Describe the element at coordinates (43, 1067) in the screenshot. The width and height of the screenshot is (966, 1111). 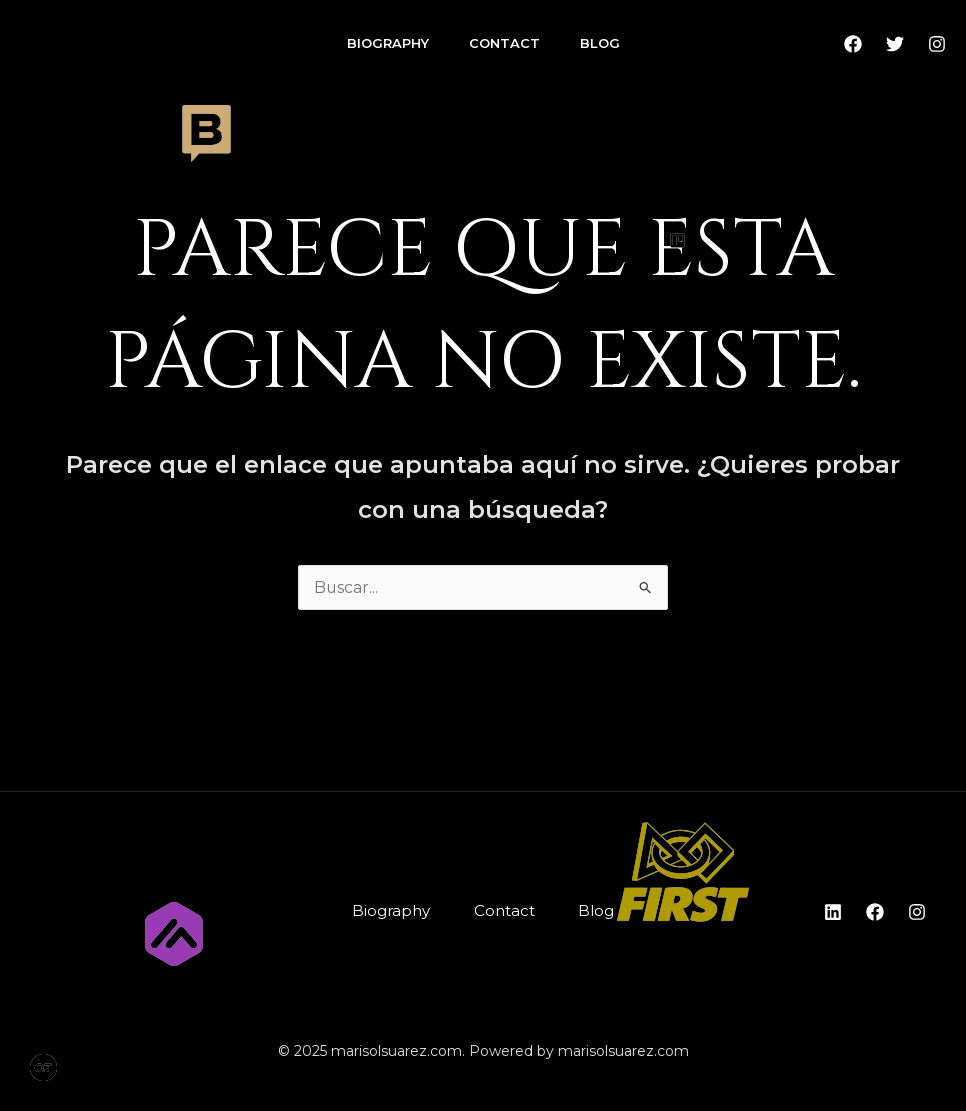
I see `quicktype app or service logo` at that location.